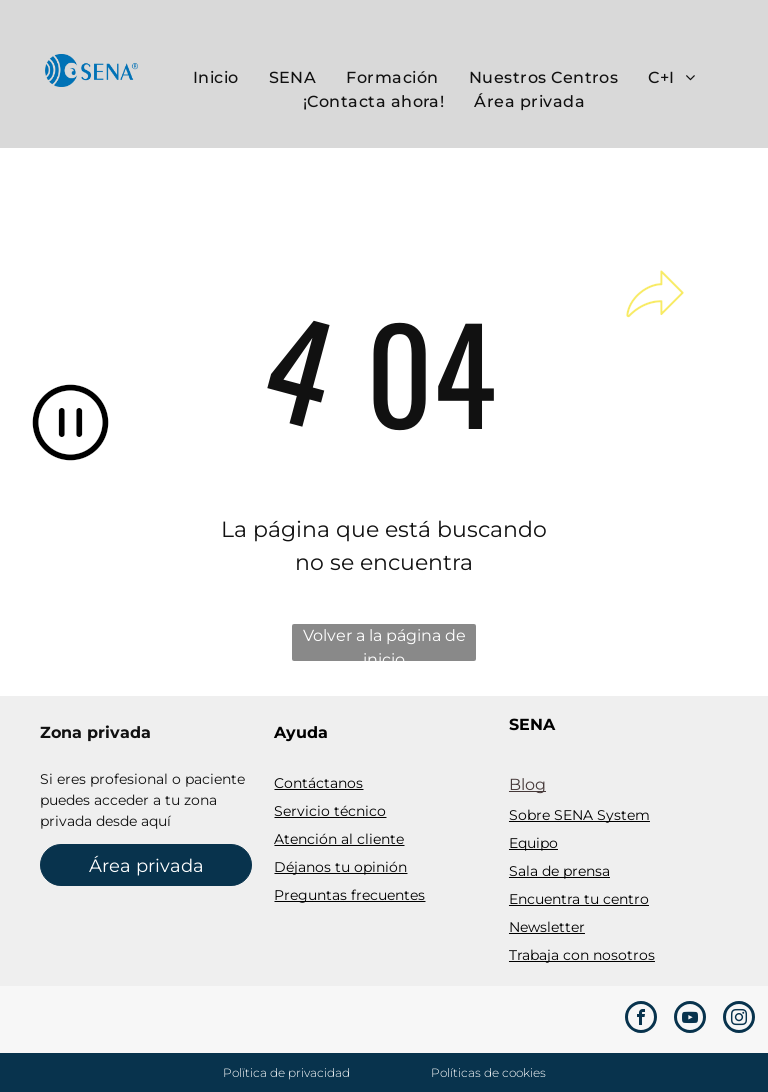  Describe the element at coordinates (655, 297) in the screenshot. I see `share this content` at that location.